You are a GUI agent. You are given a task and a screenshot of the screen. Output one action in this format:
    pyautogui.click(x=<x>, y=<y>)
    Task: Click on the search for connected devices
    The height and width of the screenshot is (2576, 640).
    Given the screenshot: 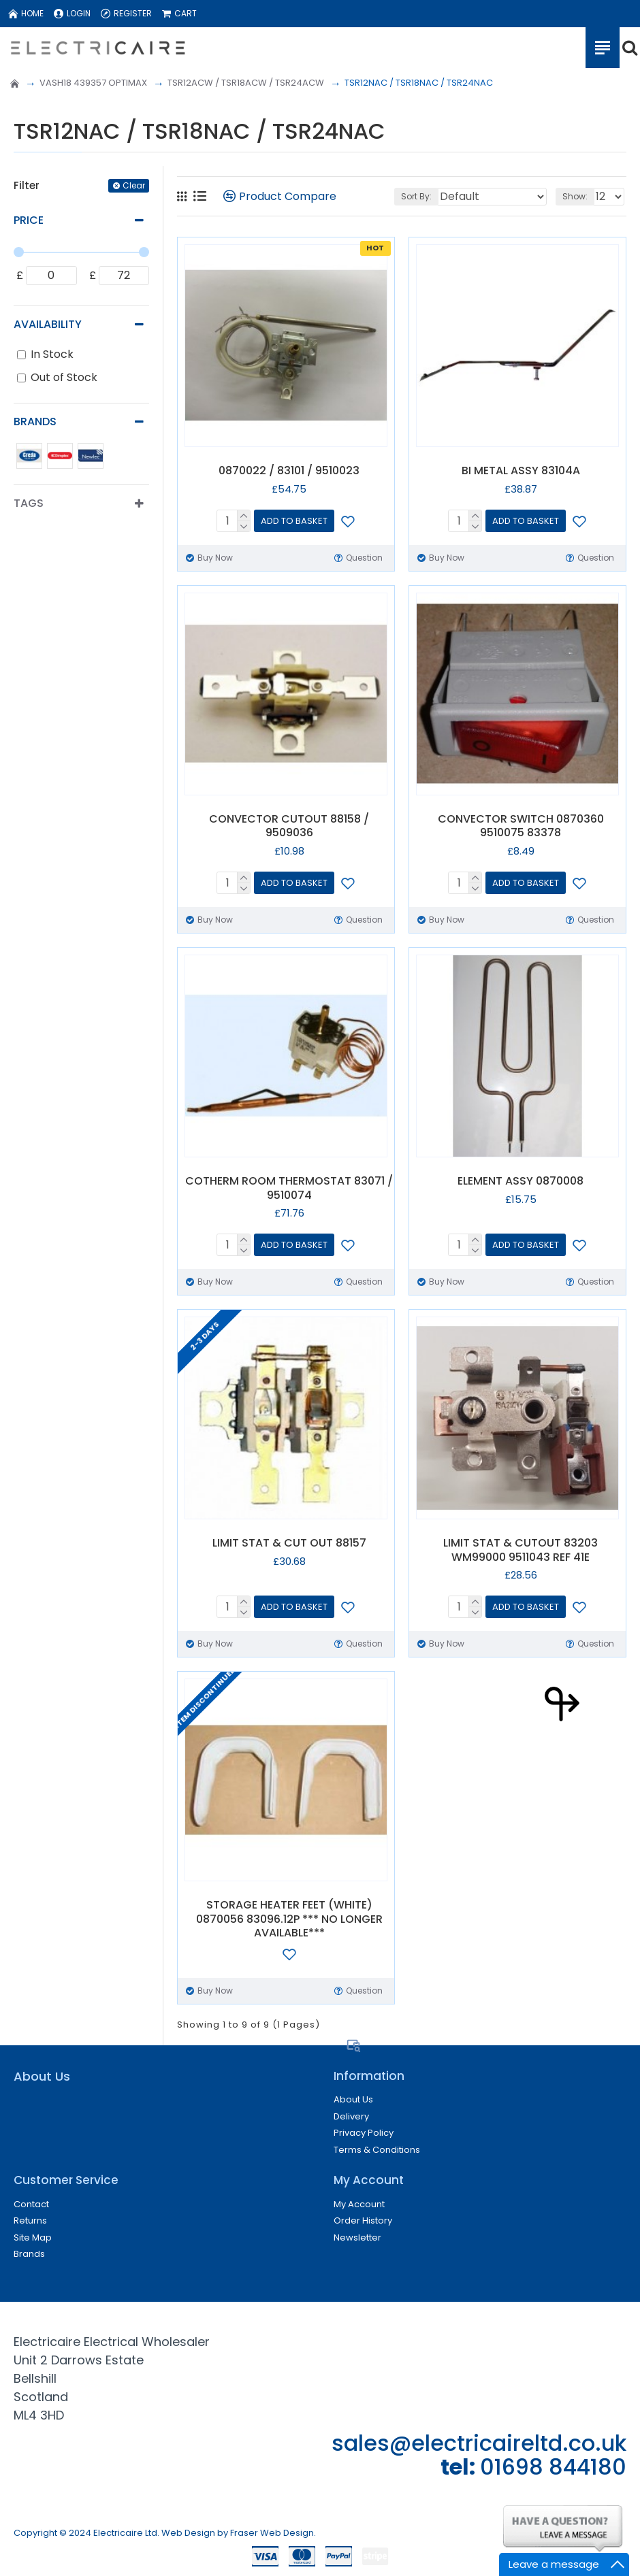 What is the action you would take?
    pyautogui.click(x=353, y=2045)
    